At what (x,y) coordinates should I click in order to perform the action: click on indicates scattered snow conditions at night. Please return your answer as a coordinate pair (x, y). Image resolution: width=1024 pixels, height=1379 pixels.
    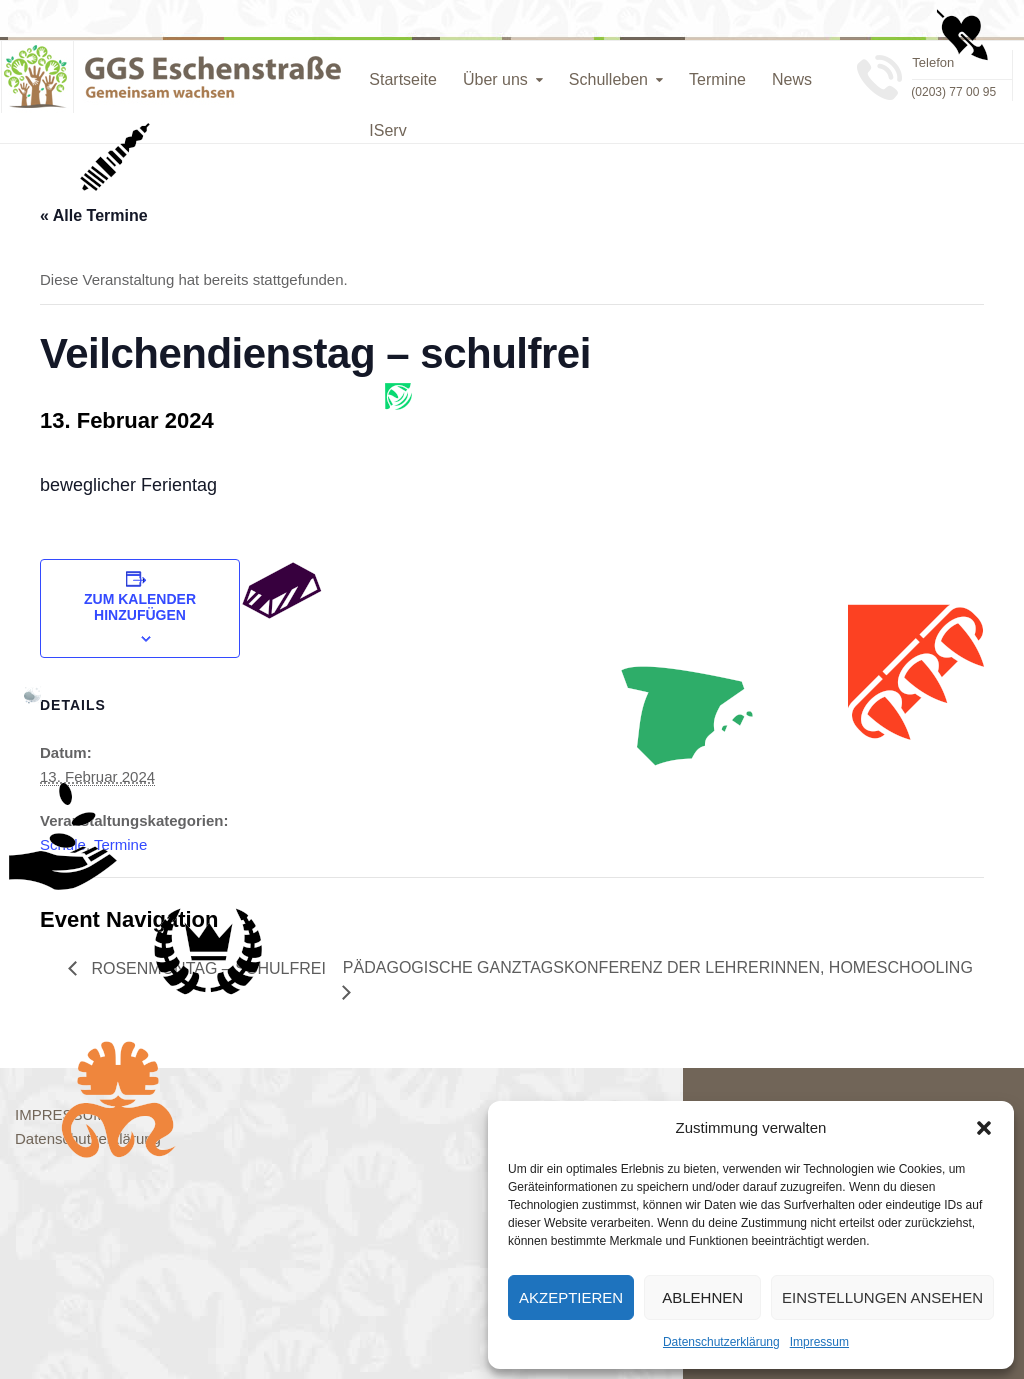
    Looking at the image, I should click on (33, 695).